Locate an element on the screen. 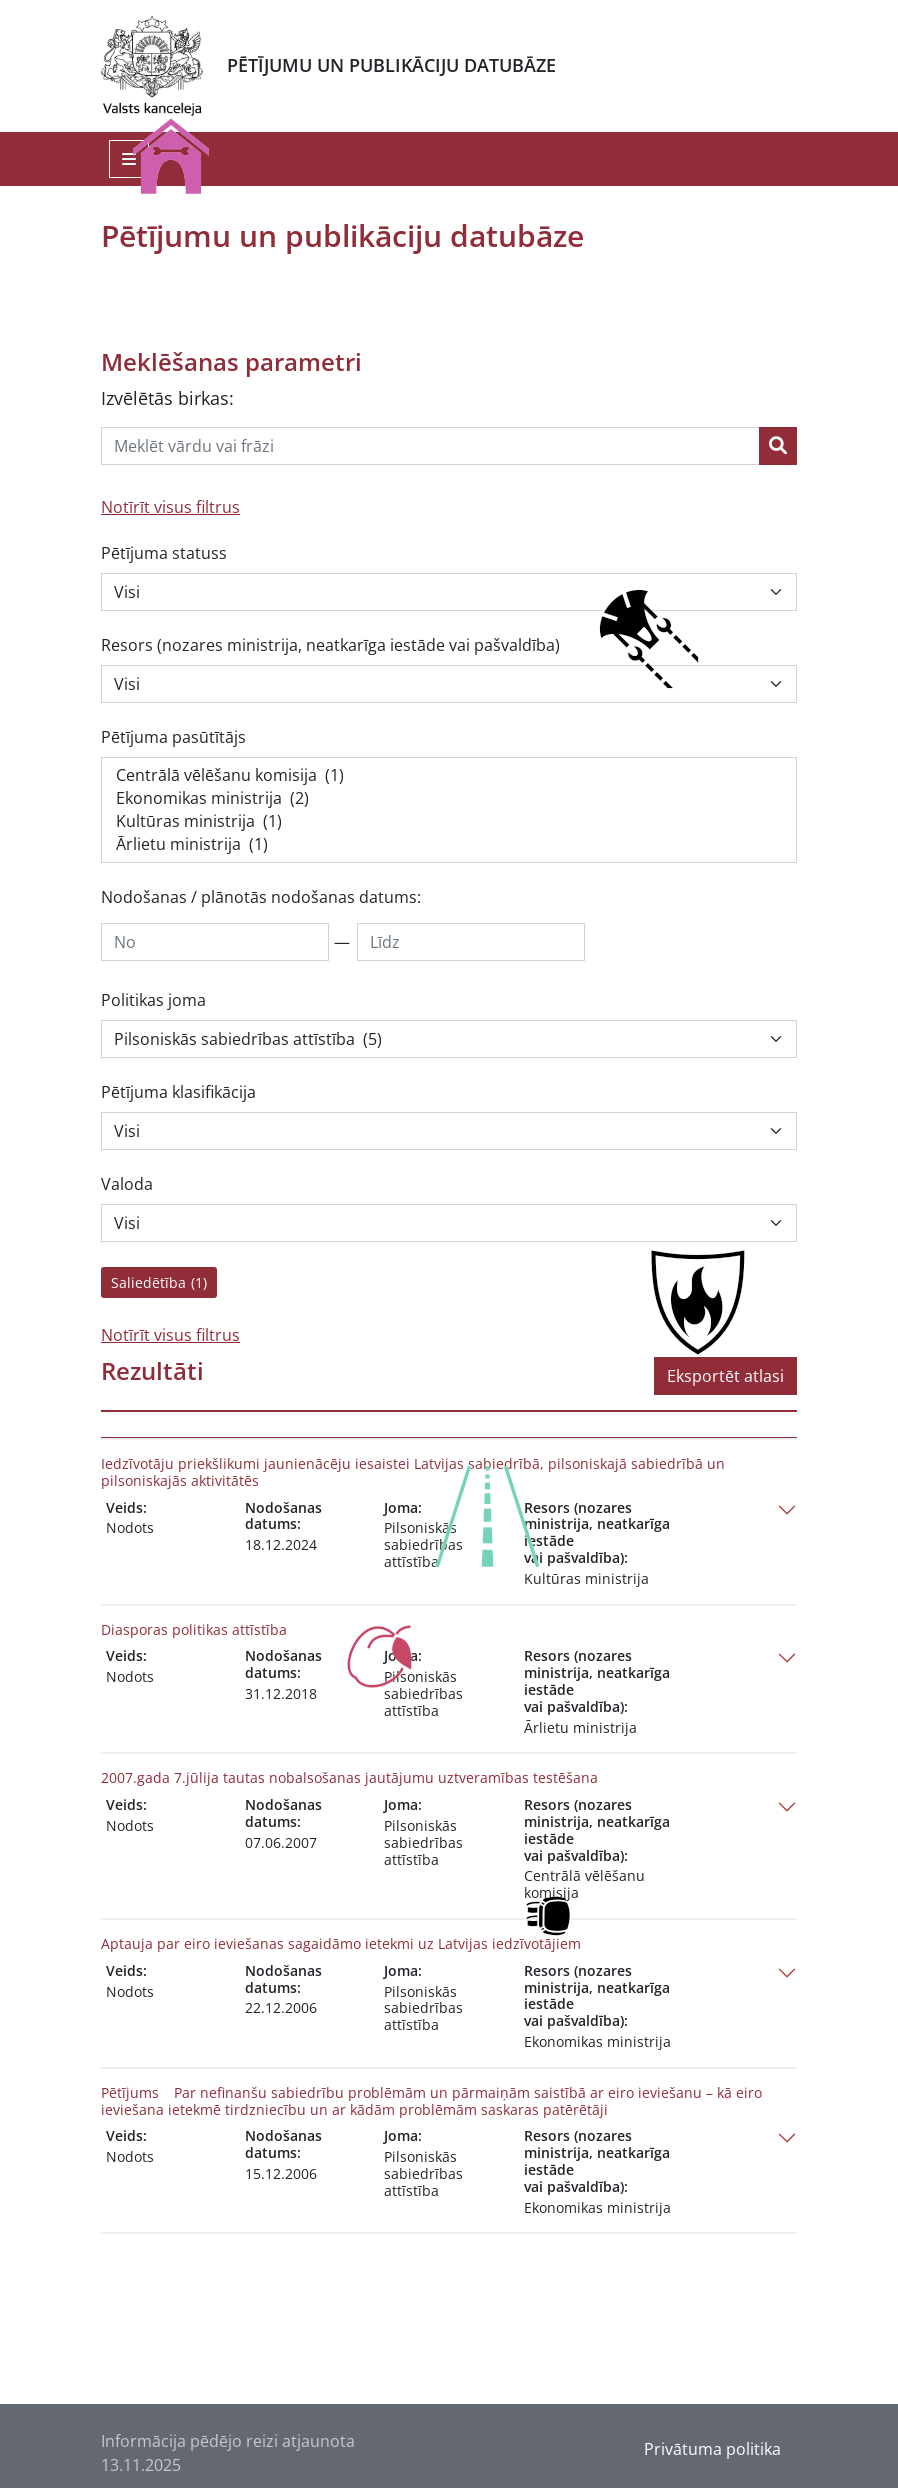 This screenshot has height=2488, width=898. activate fire protection or resistance is located at coordinates (697, 1302).